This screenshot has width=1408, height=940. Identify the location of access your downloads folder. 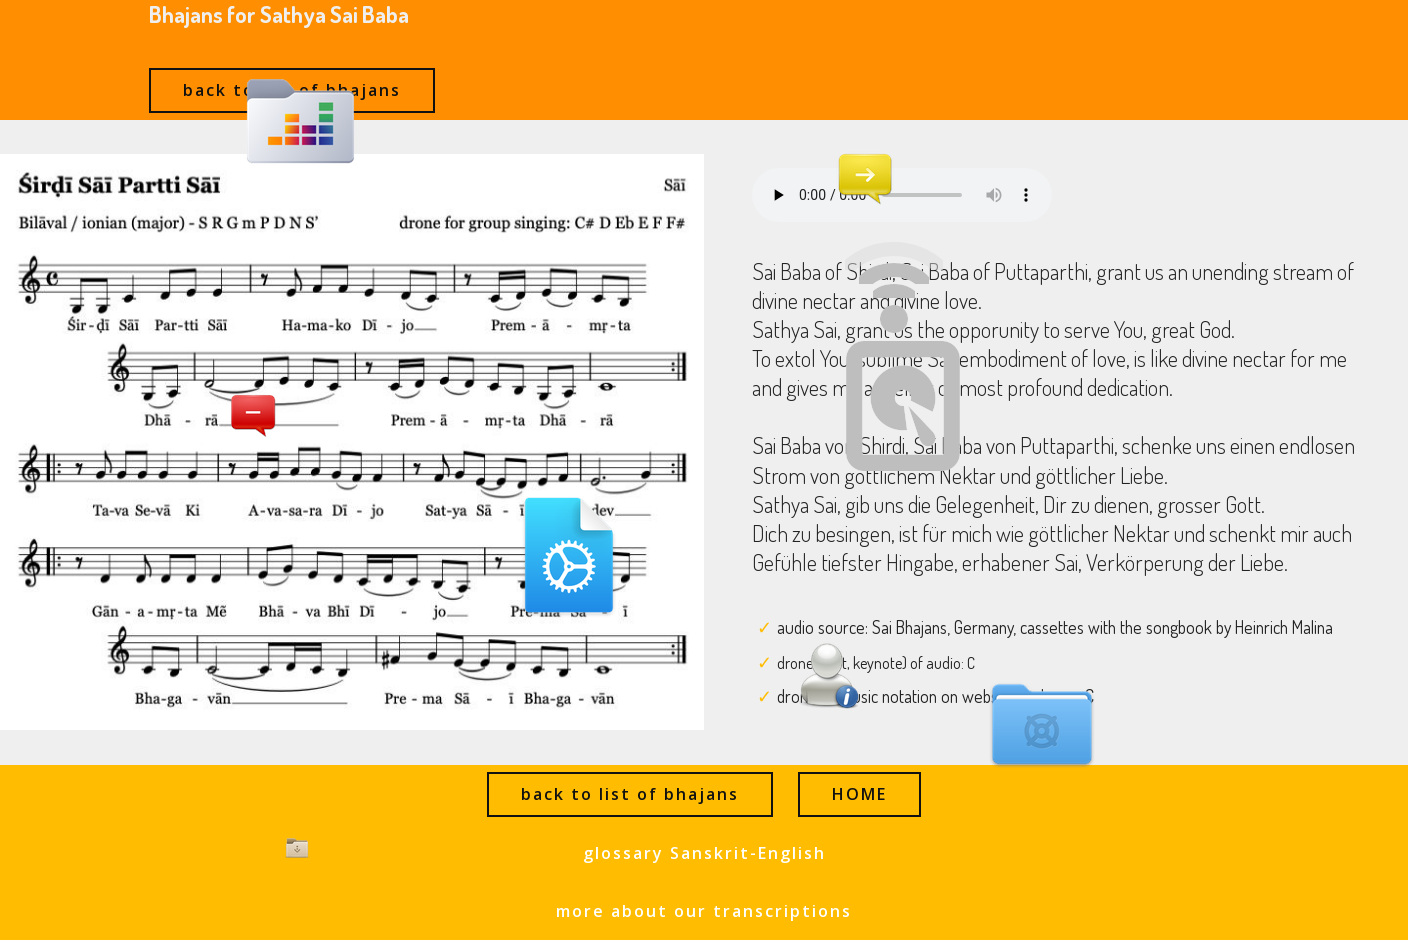
(297, 849).